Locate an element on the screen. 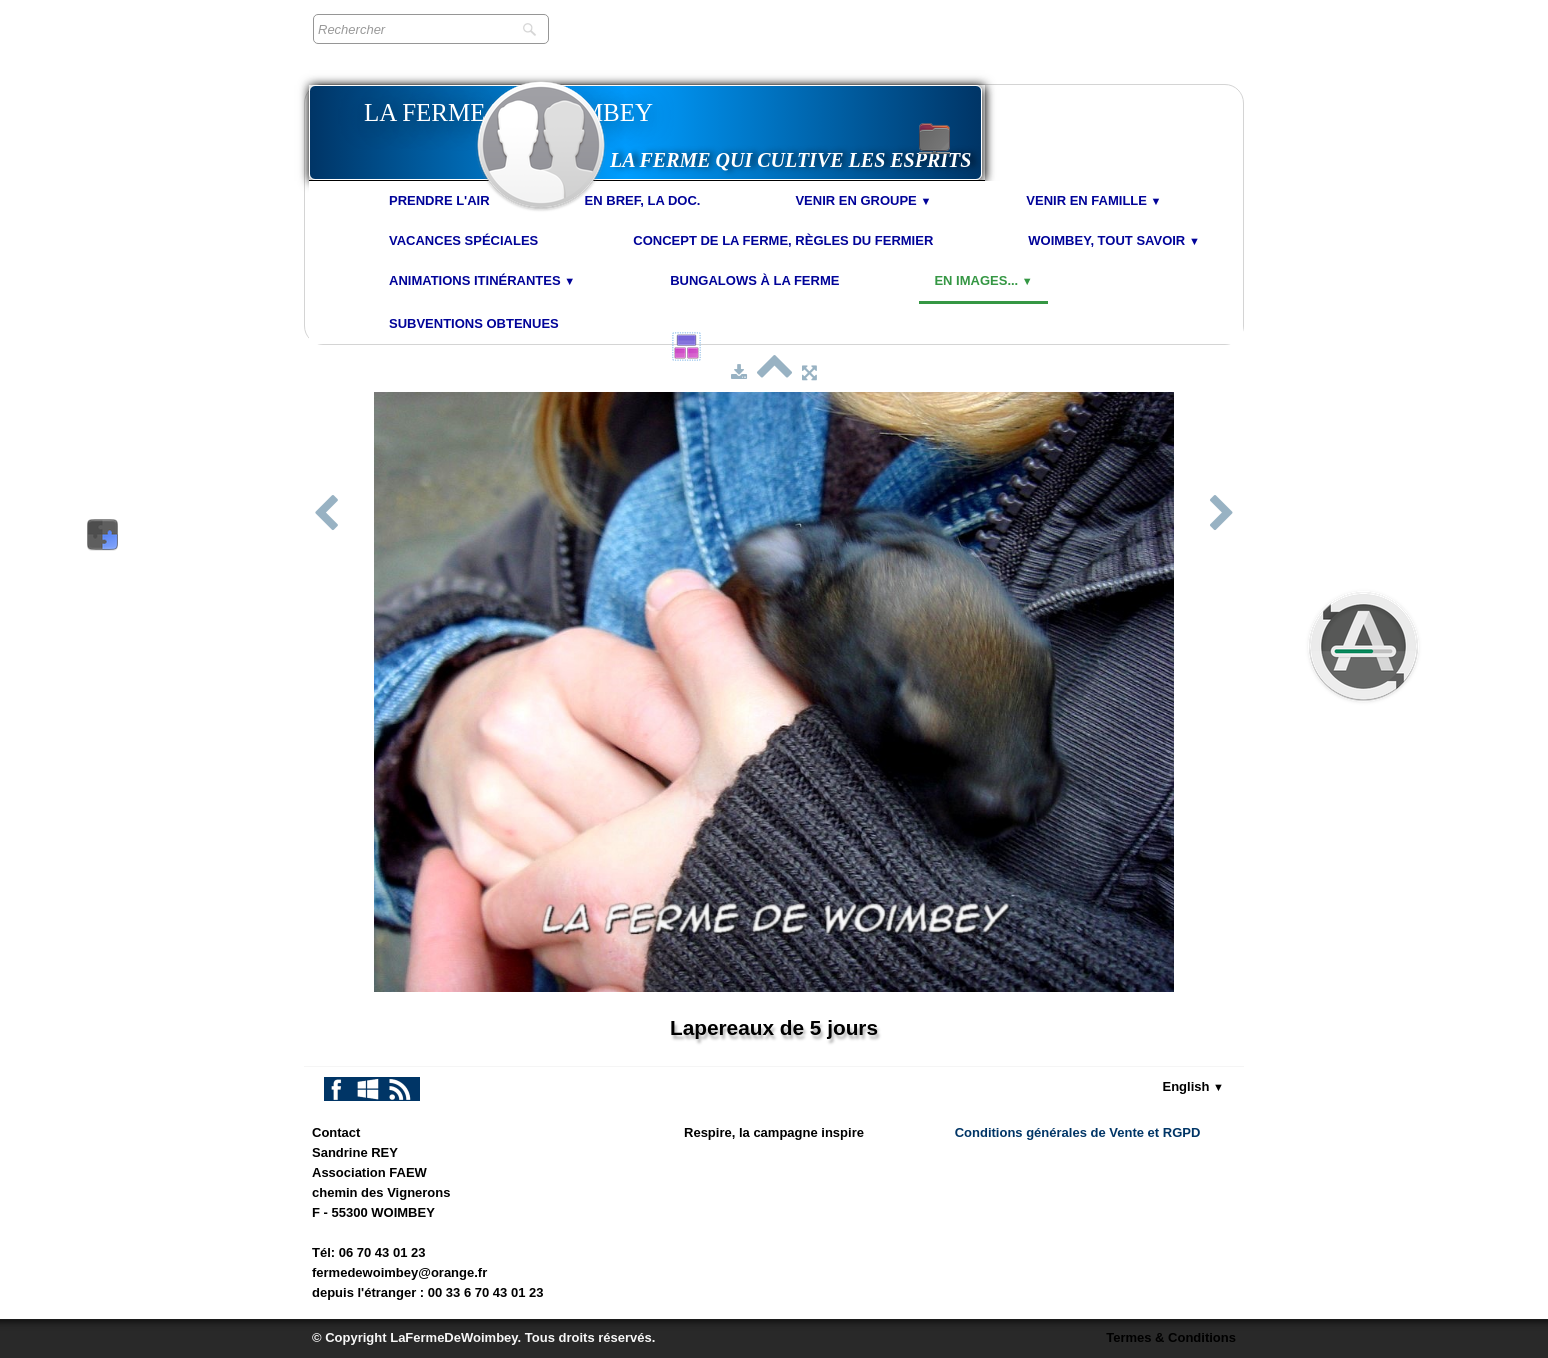 The height and width of the screenshot is (1358, 1548). open system software update application is located at coordinates (1363, 646).